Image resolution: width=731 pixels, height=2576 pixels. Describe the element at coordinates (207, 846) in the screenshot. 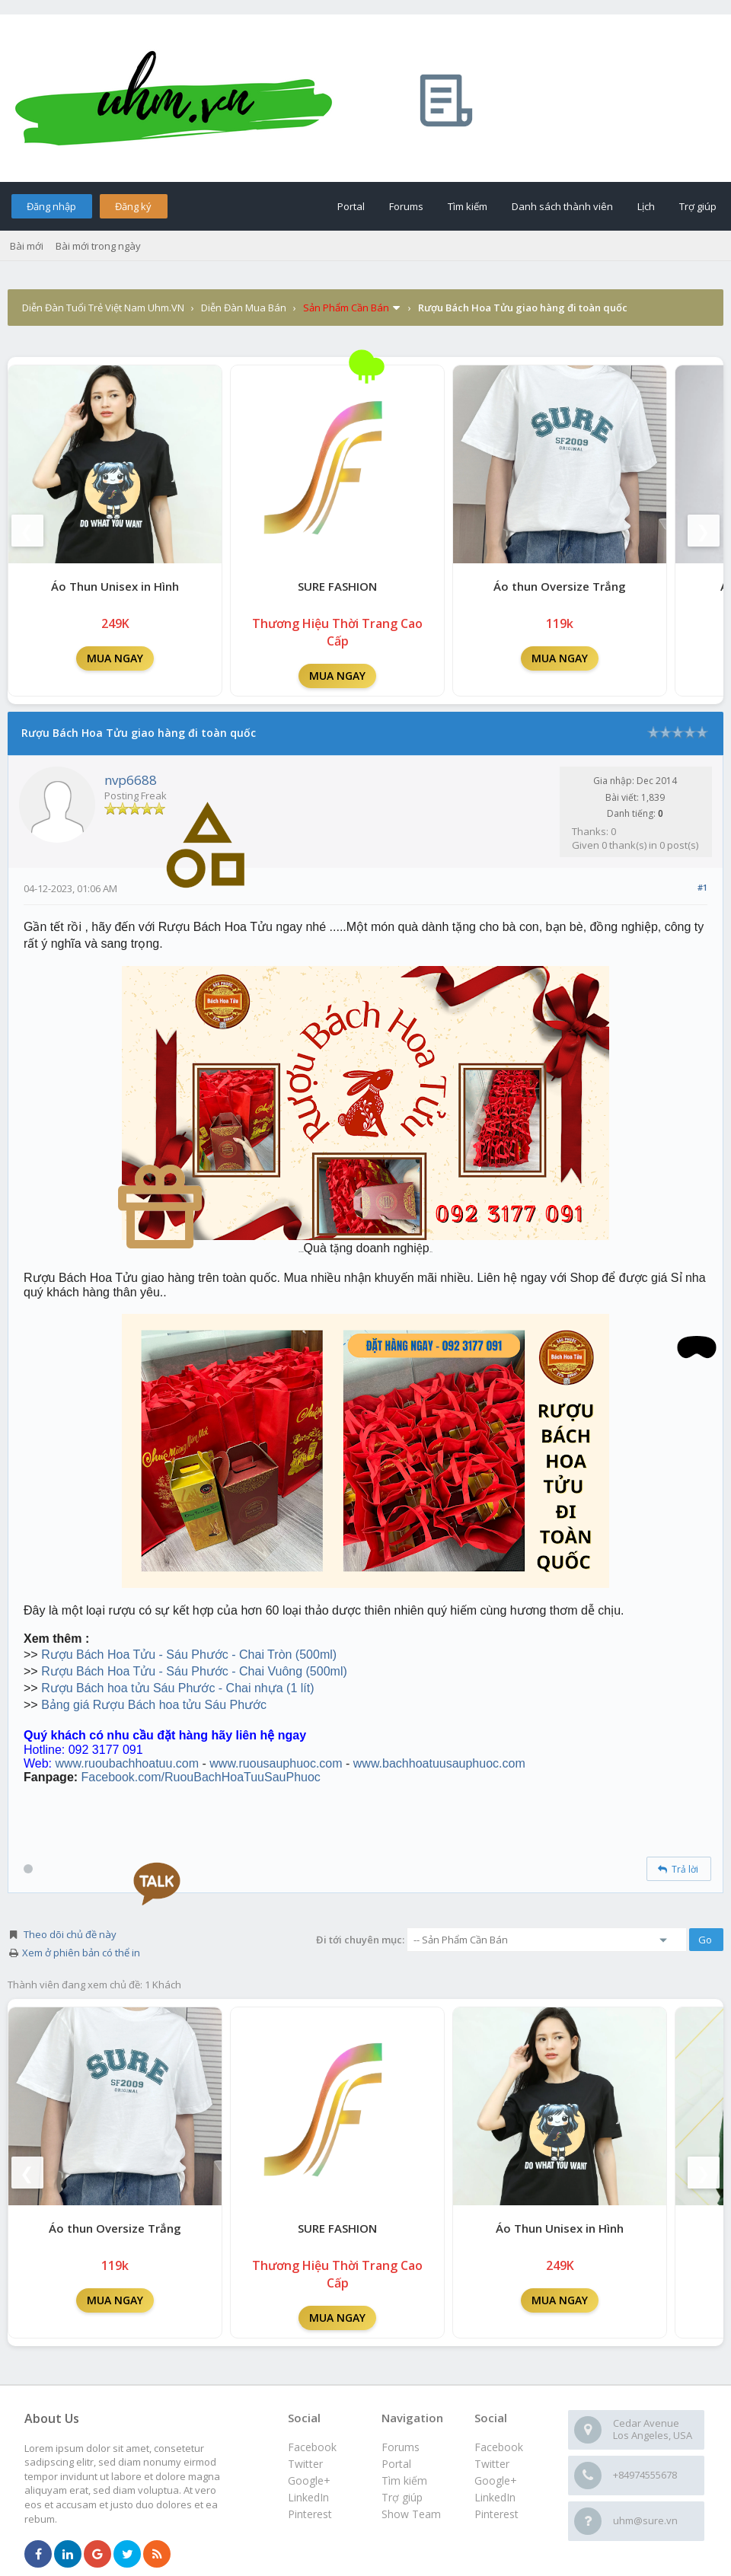

I see `access shape tools and drawing options` at that location.